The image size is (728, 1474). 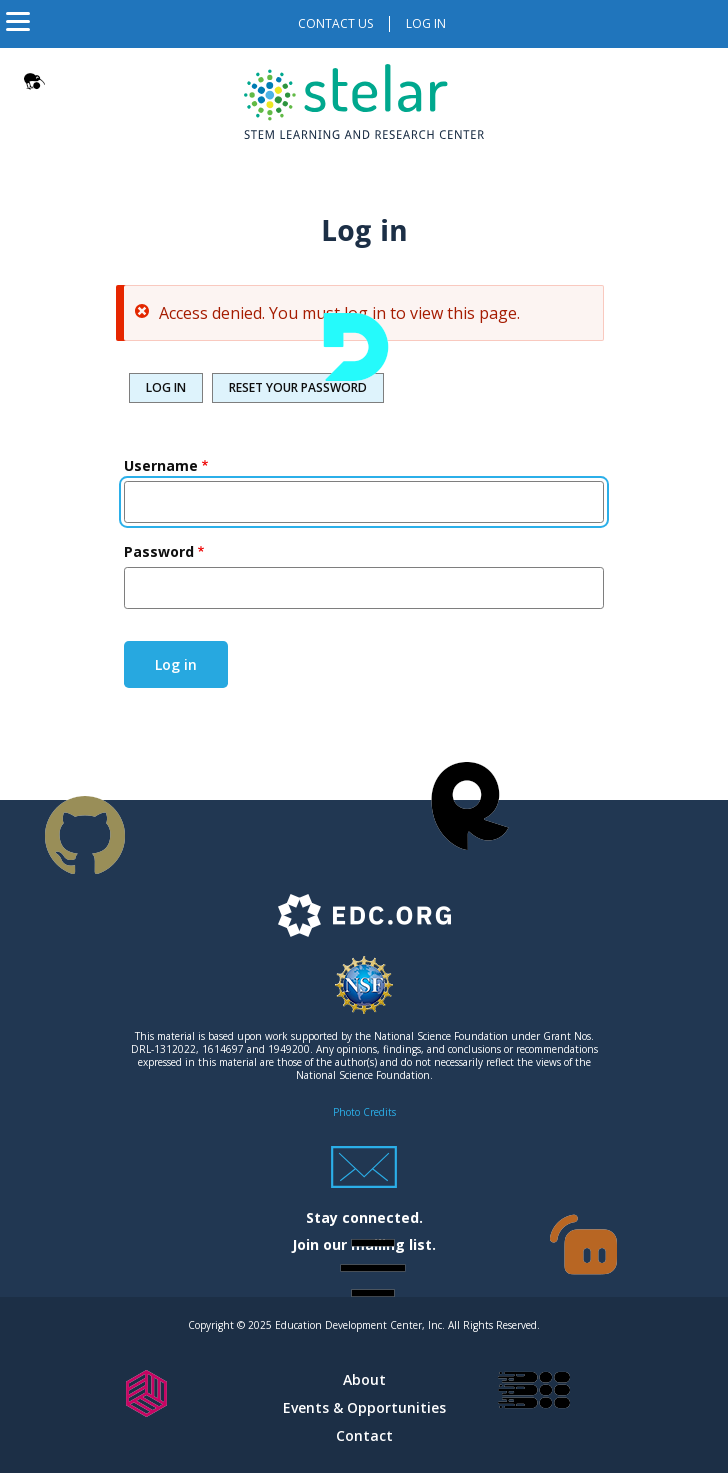 What do you see at coordinates (373, 1268) in the screenshot?
I see `open navigation menu` at bounding box center [373, 1268].